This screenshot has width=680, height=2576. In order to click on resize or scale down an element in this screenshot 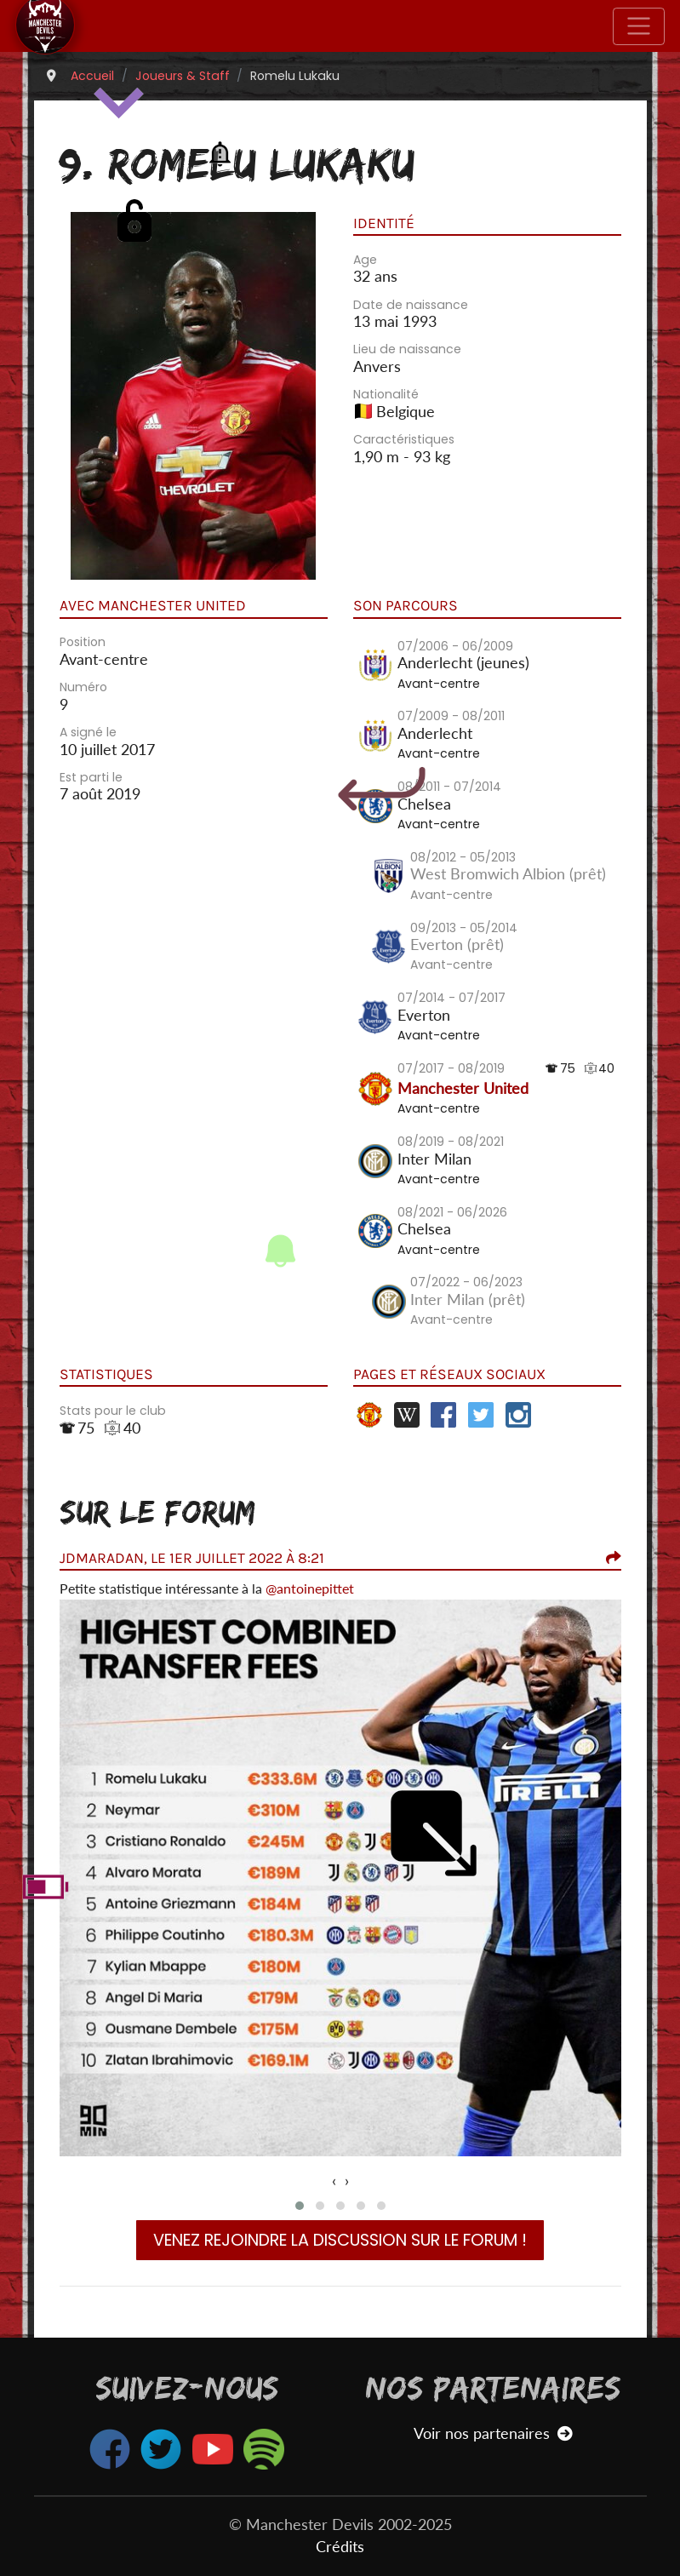, I will do `click(433, 1833)`.